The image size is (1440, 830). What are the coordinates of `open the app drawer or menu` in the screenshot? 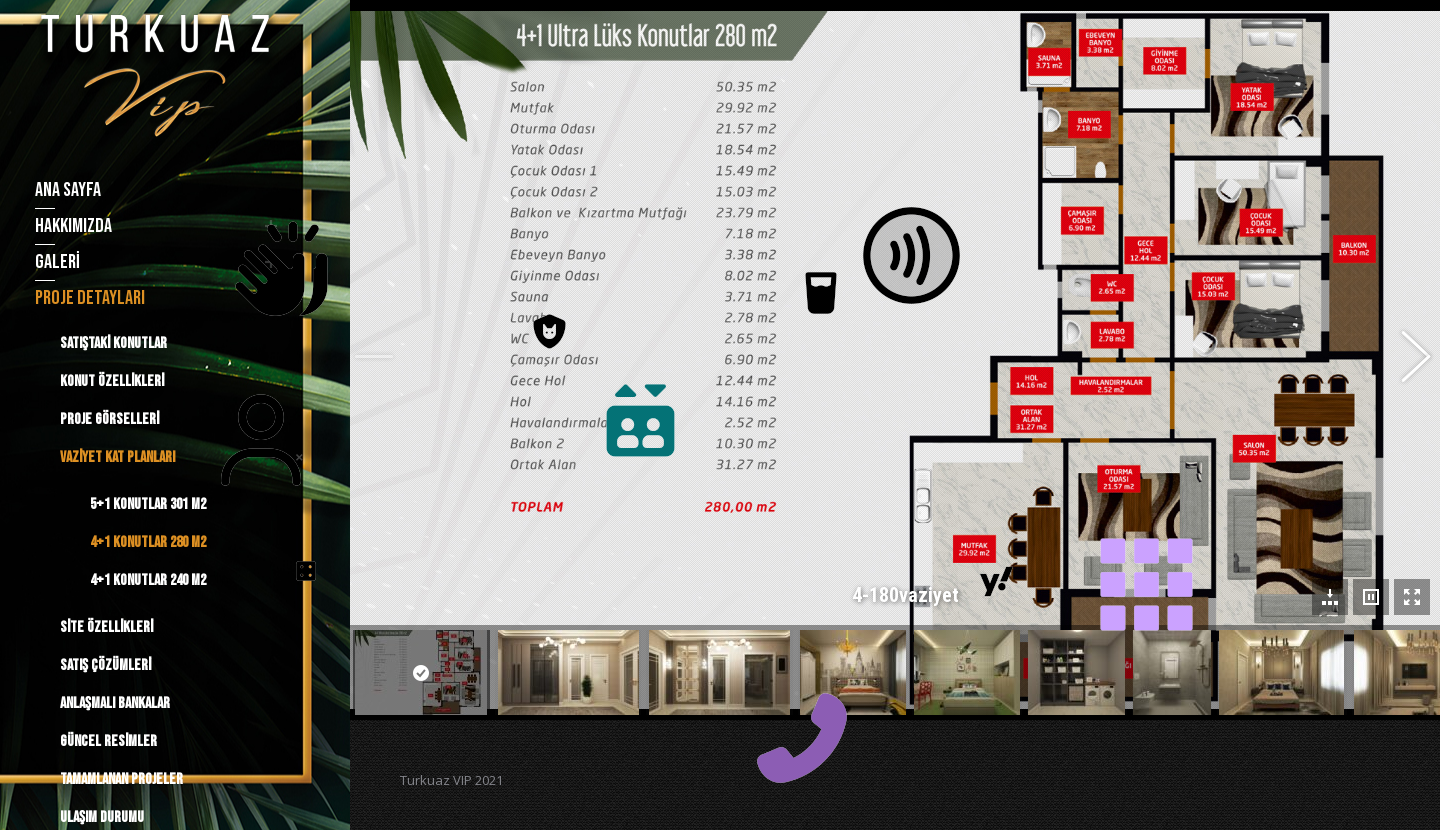 It's located at (1146, 584).